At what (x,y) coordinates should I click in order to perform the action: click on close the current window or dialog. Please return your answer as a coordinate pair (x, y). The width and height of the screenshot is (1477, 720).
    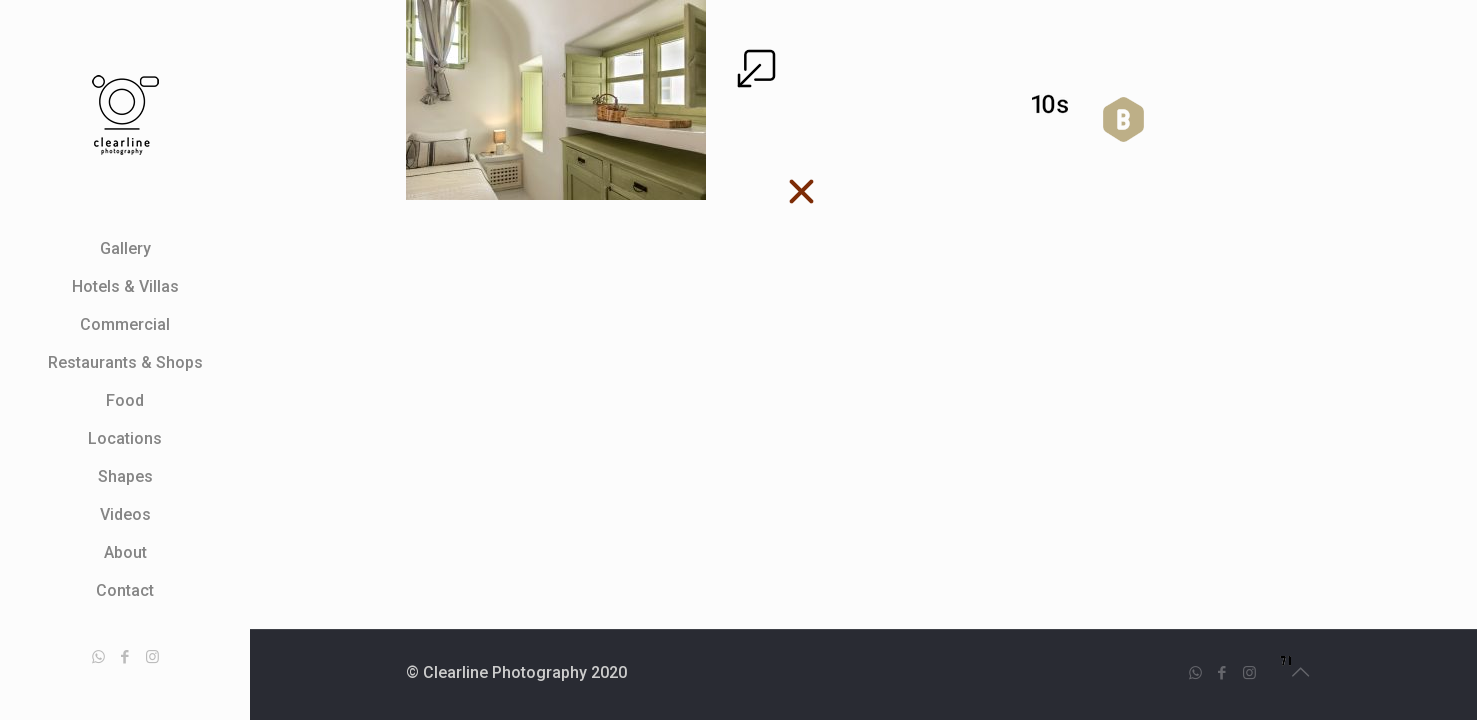
    Looking at the image, I should click on (801, 191).